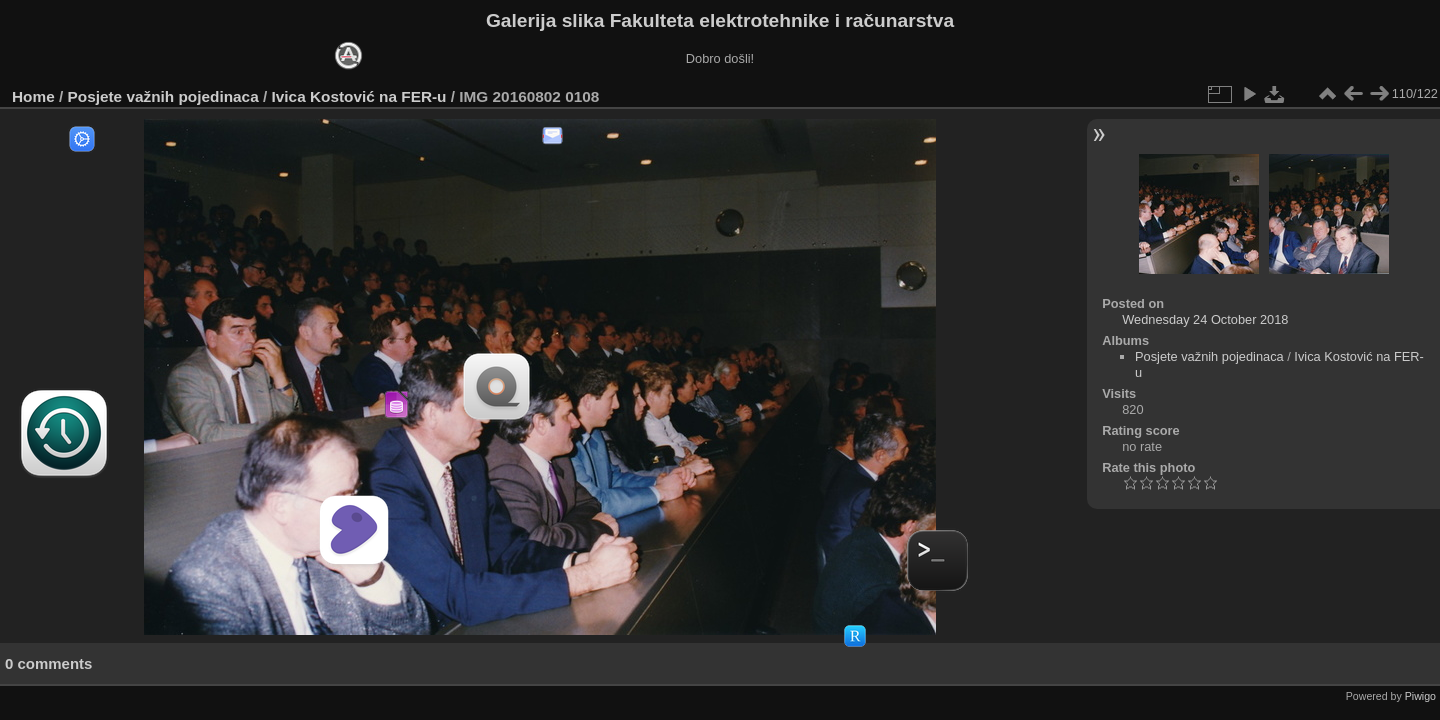  I want to click on open RStudio application, so click(855, 636).